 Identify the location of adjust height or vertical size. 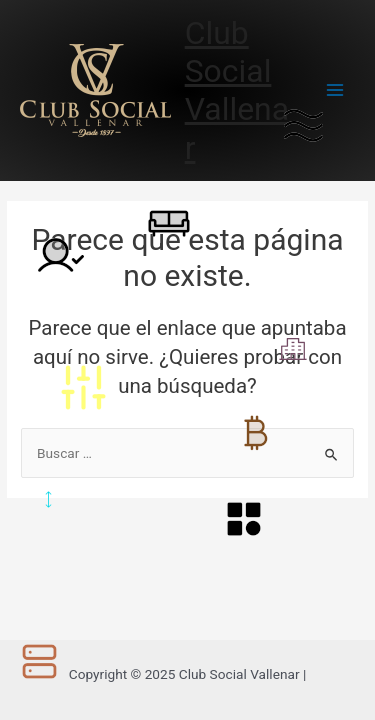
(48, 499).